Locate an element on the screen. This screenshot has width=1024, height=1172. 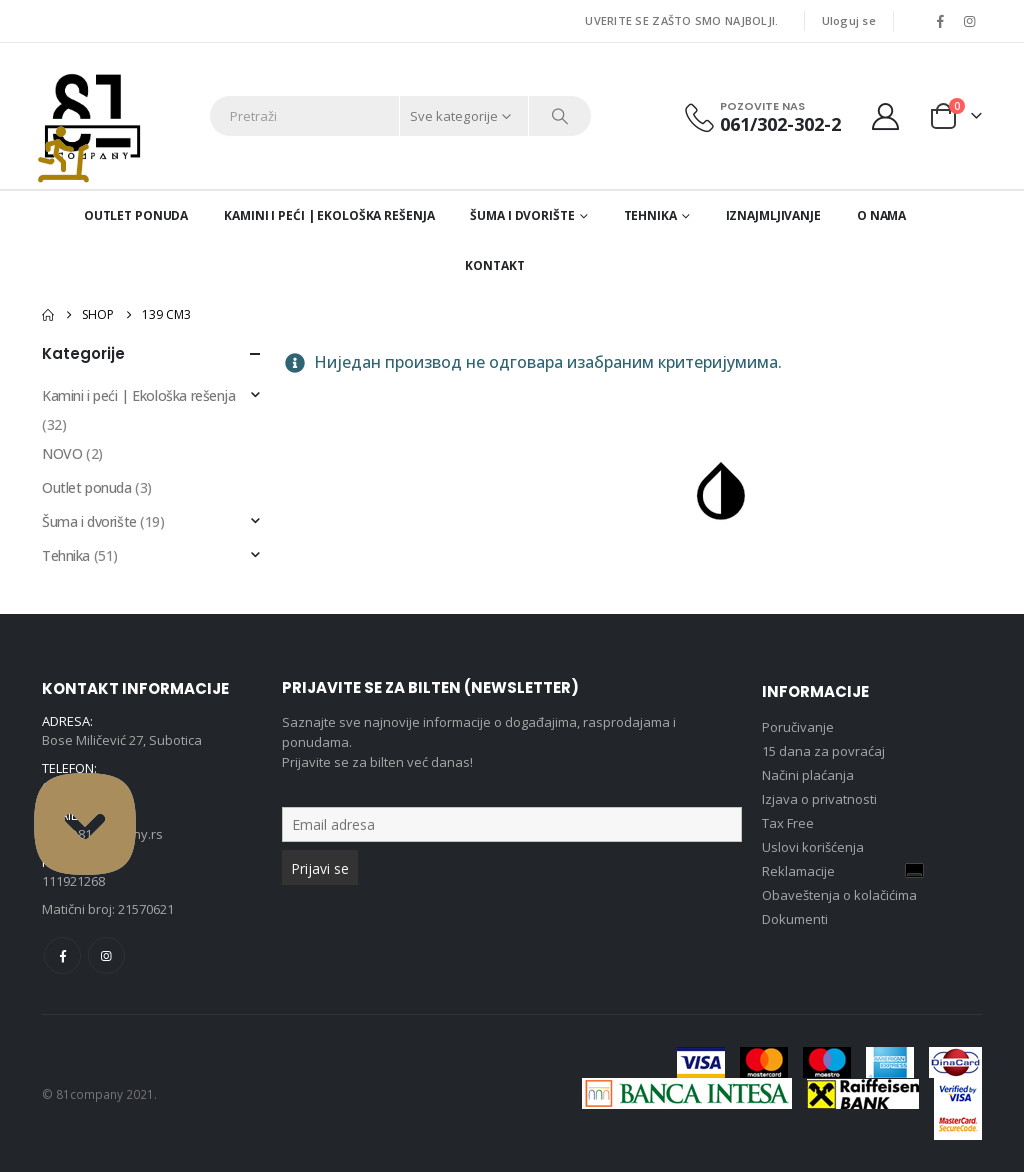
access fitness or workout tracking features is located at coordinates (63, 154).